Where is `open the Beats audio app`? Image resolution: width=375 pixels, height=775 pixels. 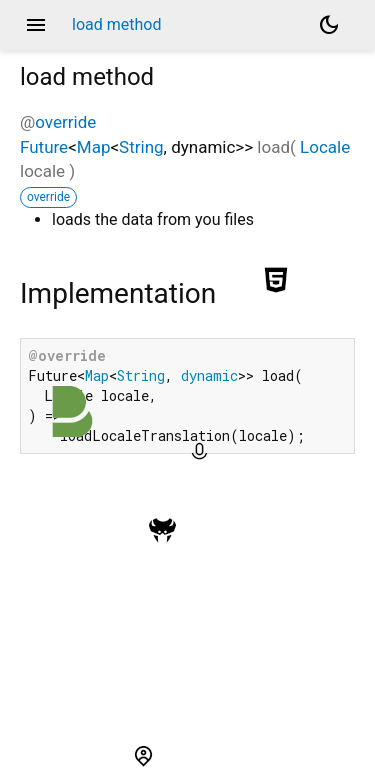
open the Beats audio app is located at coordinates (72, 411).